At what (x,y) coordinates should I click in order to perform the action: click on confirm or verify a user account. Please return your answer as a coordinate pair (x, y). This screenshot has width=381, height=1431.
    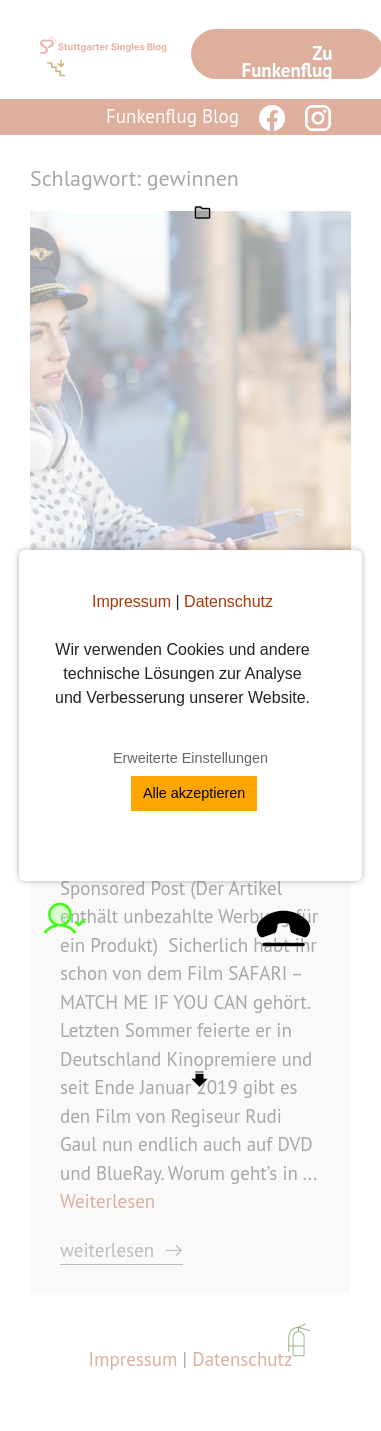
    Looking at the image, I should click on (63, 919).